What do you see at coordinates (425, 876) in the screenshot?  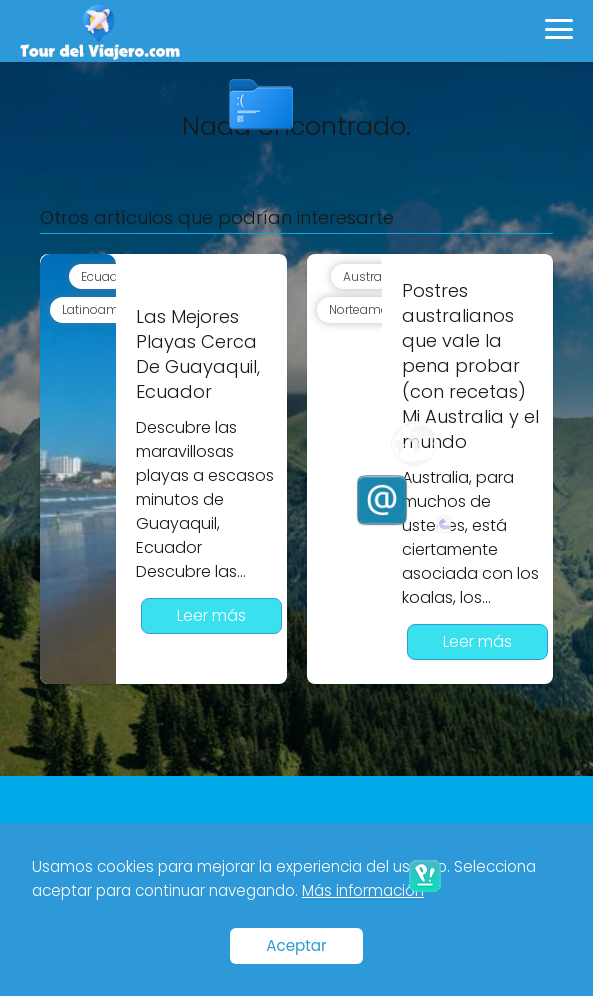 I see `launch Pop!_OS application` at bounding box center [425, 876].